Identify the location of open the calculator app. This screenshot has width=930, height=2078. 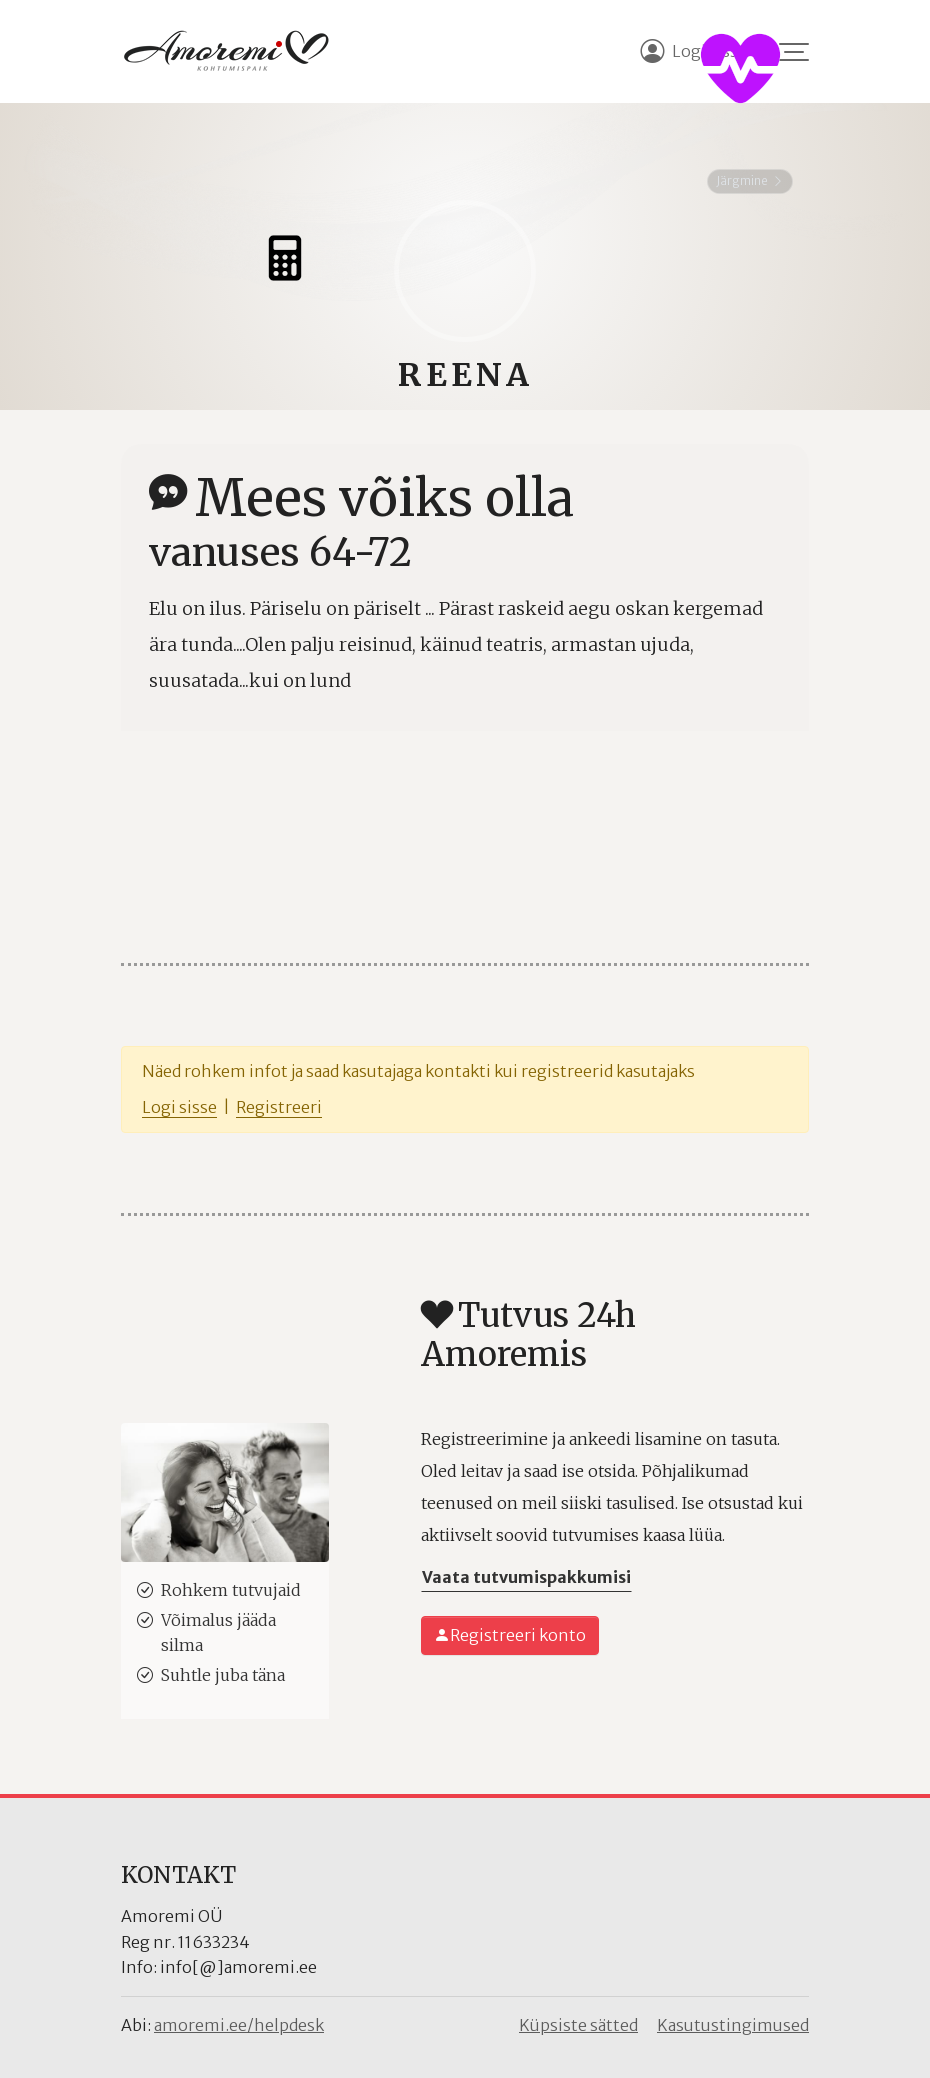
(285, 258).